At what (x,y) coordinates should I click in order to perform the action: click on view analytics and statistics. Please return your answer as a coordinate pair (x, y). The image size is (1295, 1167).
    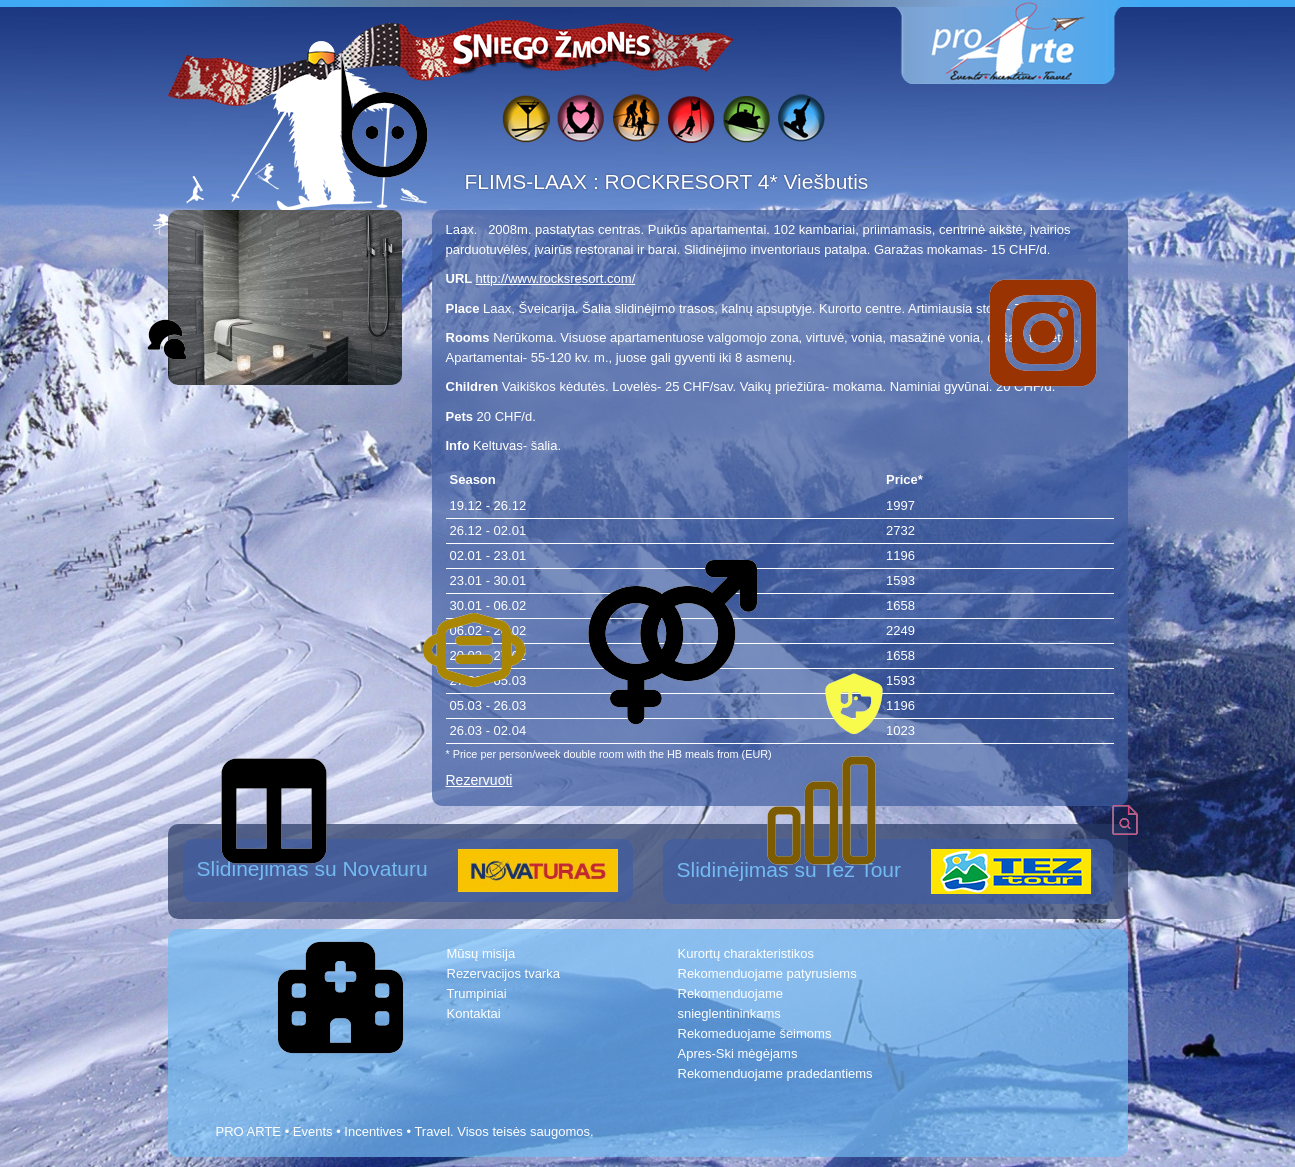
    Looking at the image, I should click on (821, 810).